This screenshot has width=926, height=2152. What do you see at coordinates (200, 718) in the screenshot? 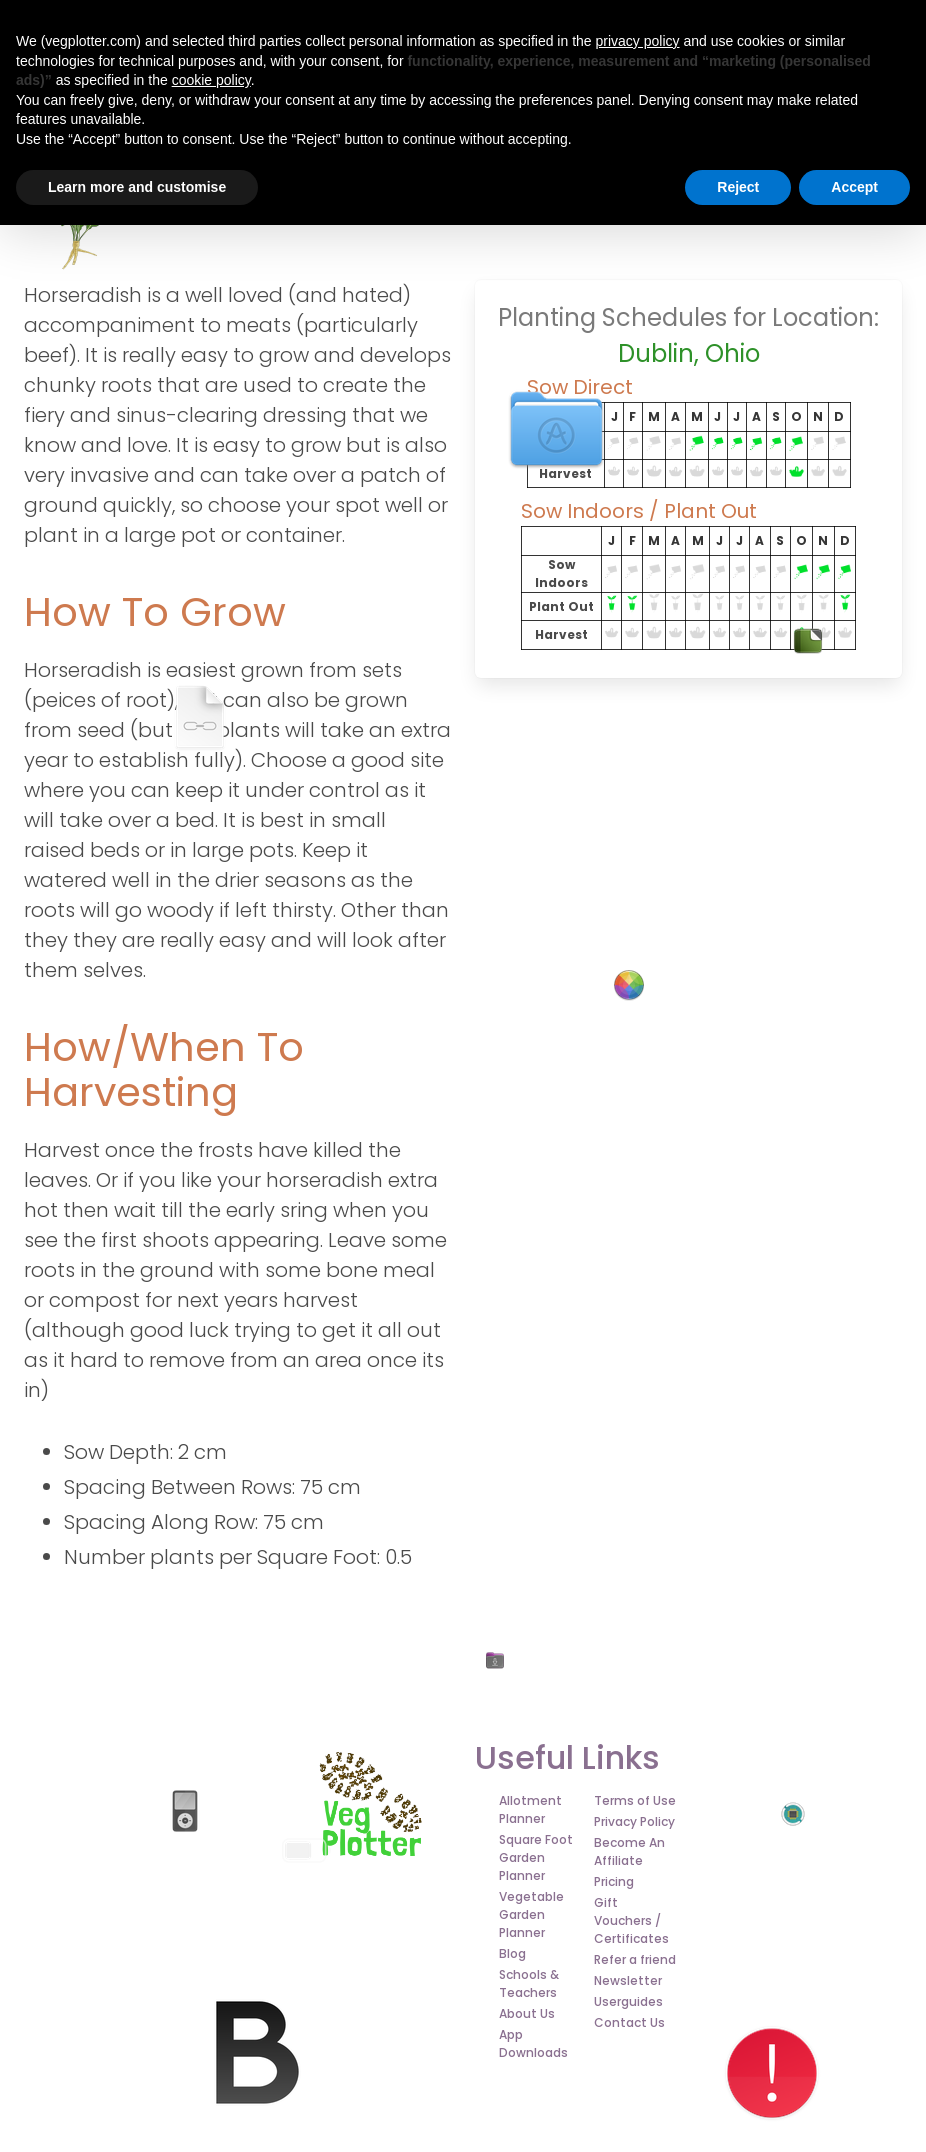
I see `a windows shortcut file (.lnk)` at bounding box center [200, 718].